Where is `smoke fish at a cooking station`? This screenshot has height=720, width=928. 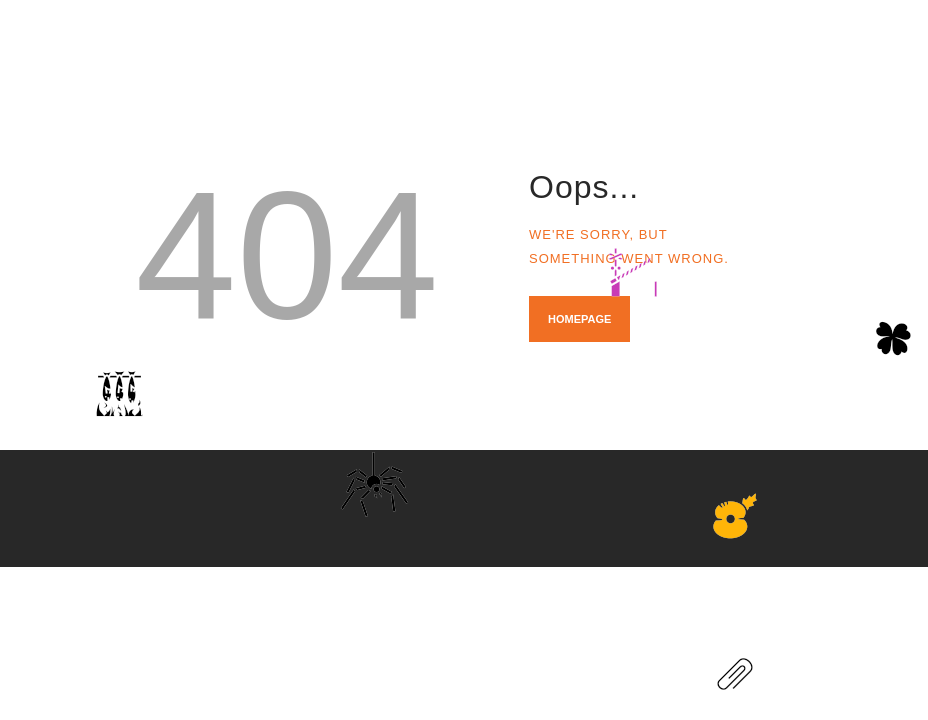 smoke fish at a cooking station is located at coordinates (119, 393).